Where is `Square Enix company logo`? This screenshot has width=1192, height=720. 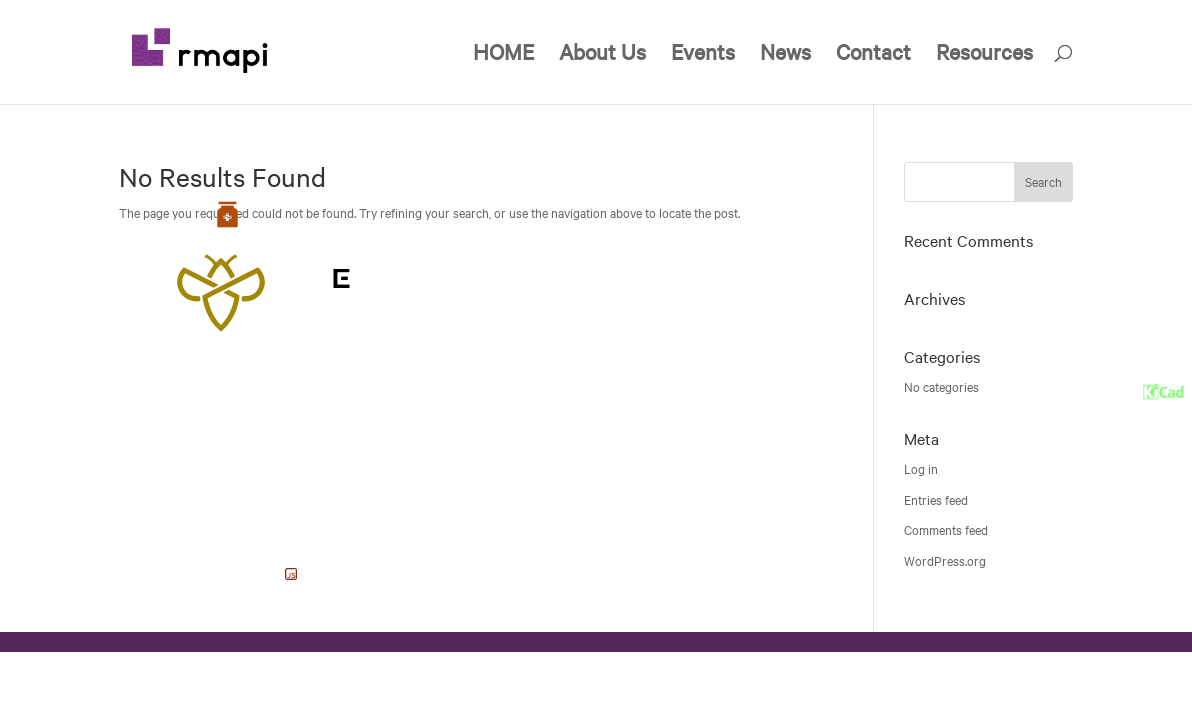
Square Enix company logo is located at coordinates (341, 278).